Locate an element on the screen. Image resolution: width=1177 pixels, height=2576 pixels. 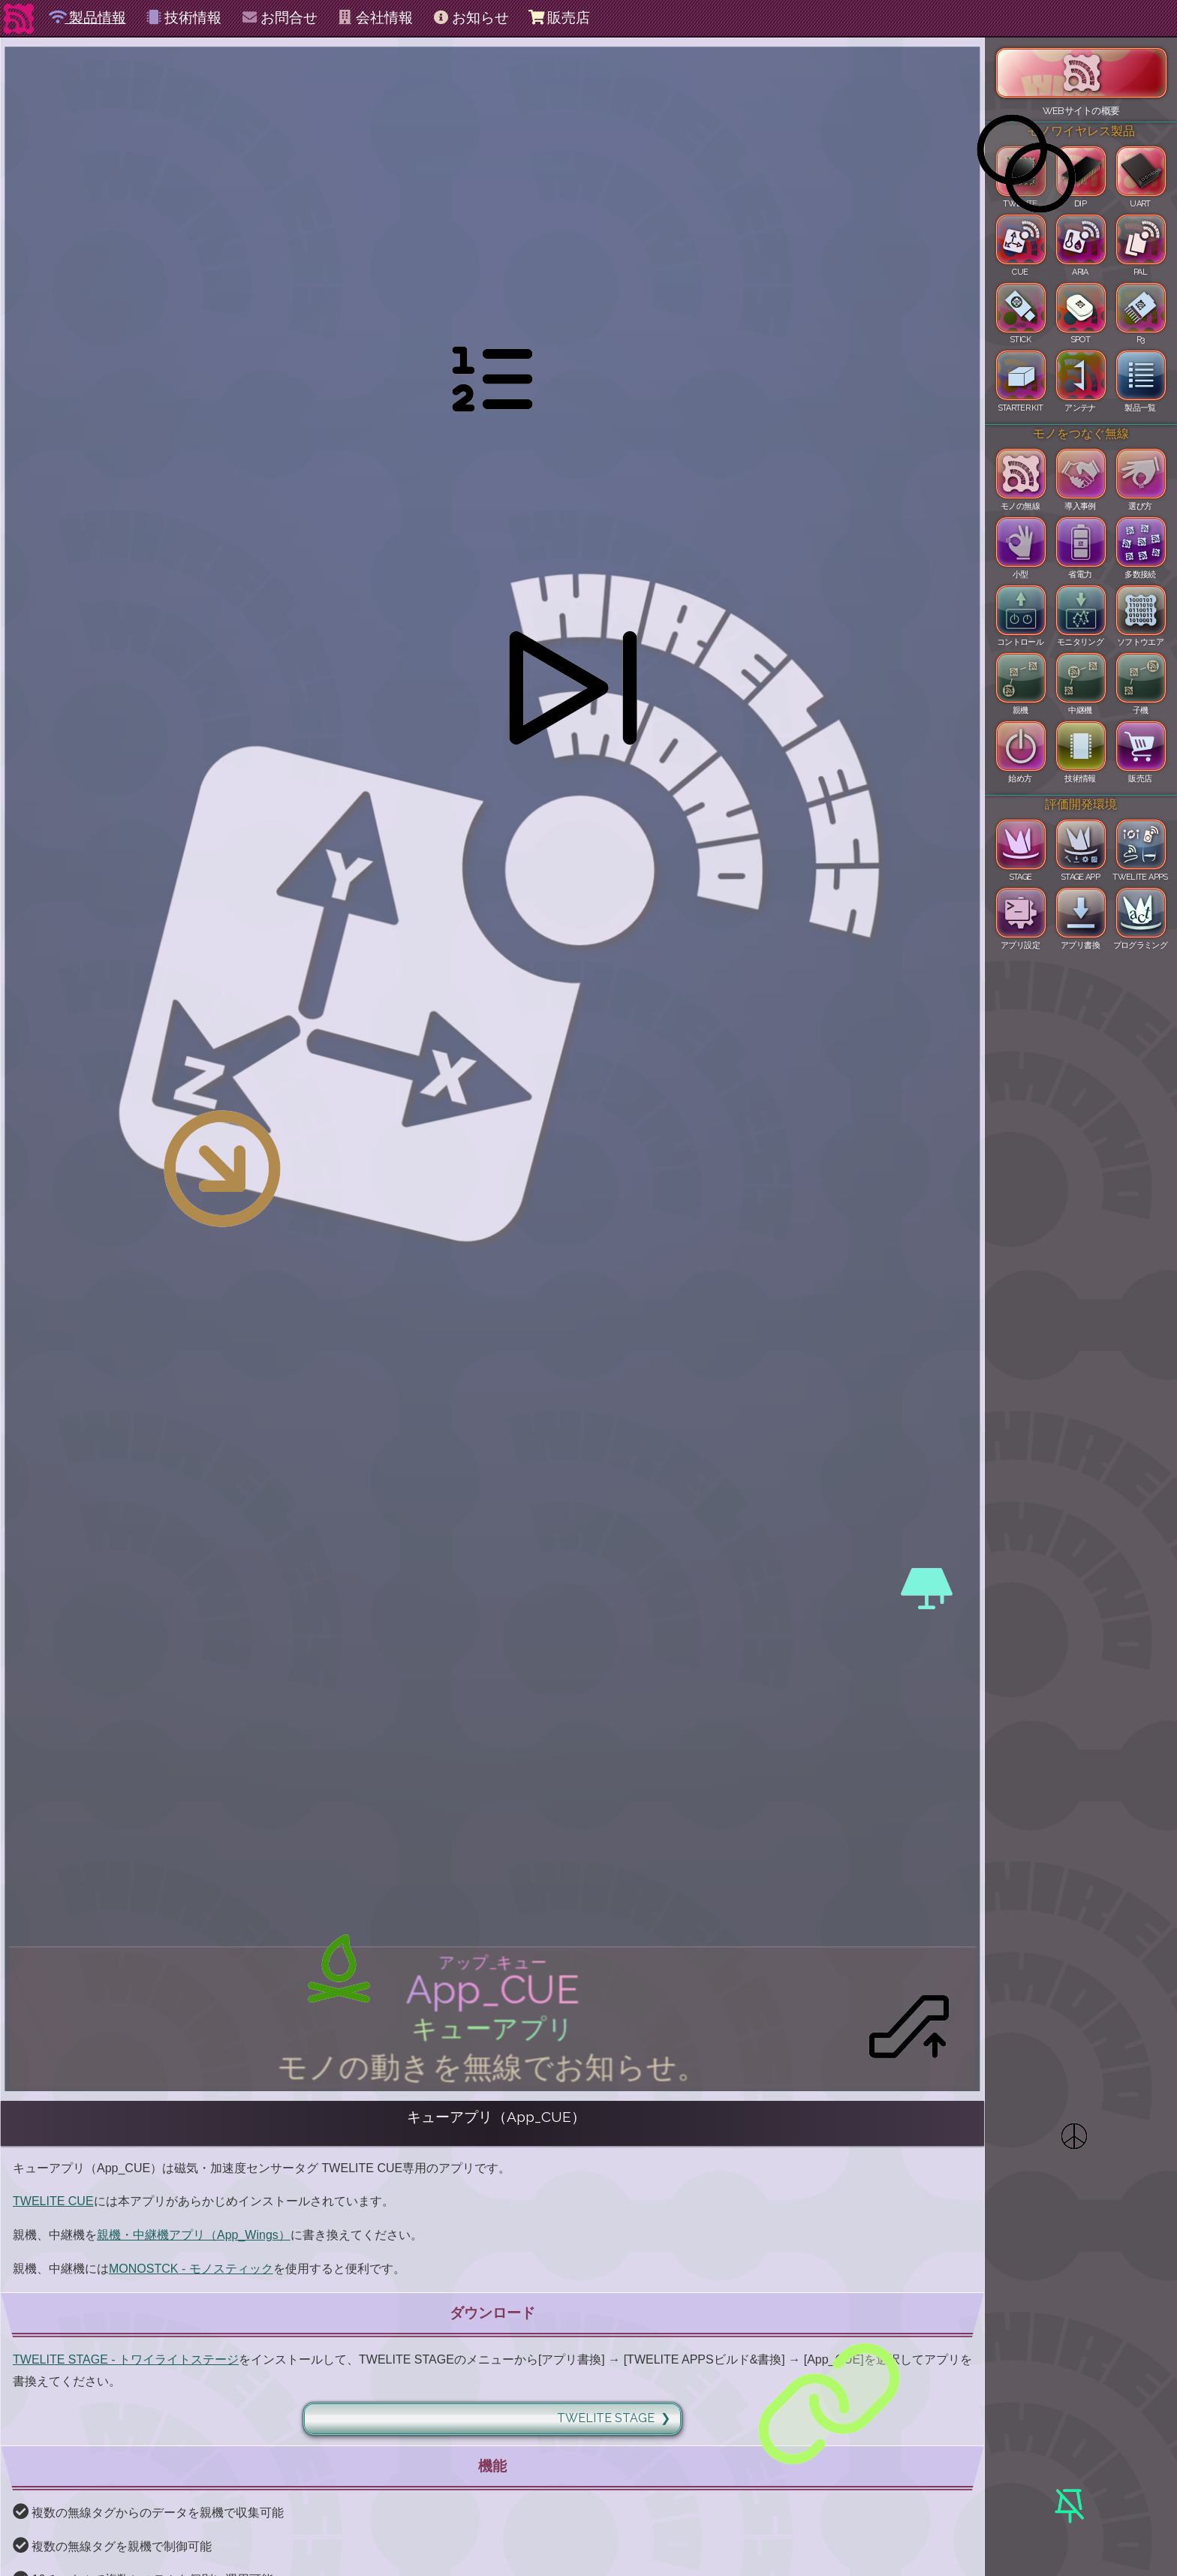
unpin an item from its current location is located at coordinates (1070, 2504).